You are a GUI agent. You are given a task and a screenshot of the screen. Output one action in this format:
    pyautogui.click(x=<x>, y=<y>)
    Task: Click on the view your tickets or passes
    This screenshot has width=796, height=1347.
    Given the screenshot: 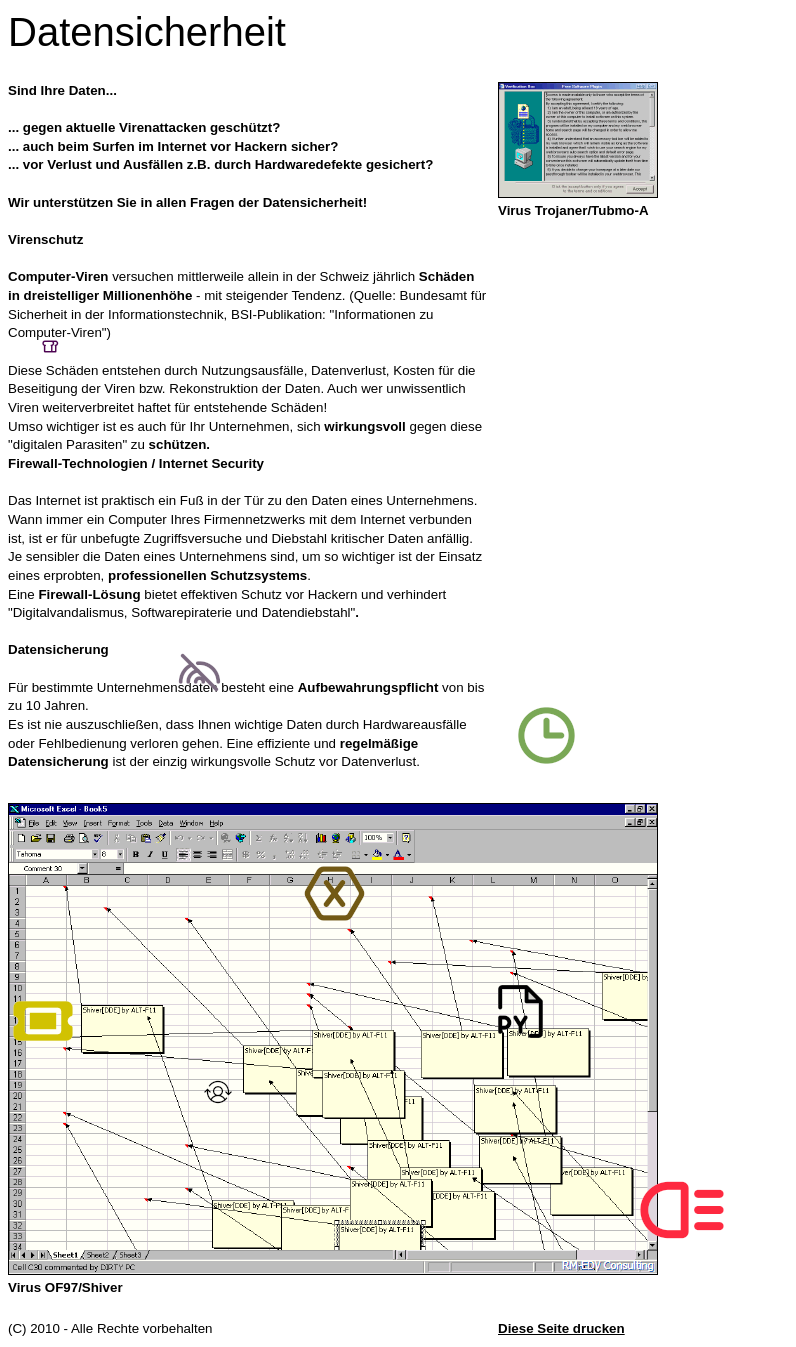 What is the action you would take?
    pyautogui.click(x=43, y=1021)
    